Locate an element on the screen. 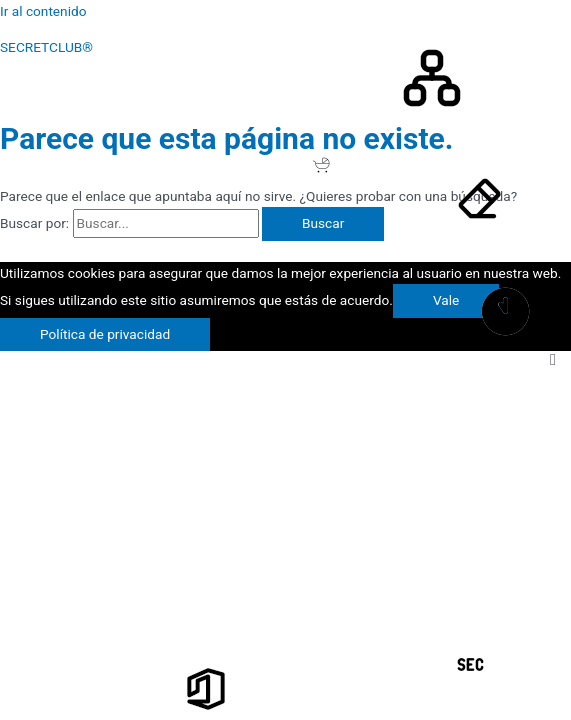  access baby or parenting-related features is located at coordinates (321, 164).